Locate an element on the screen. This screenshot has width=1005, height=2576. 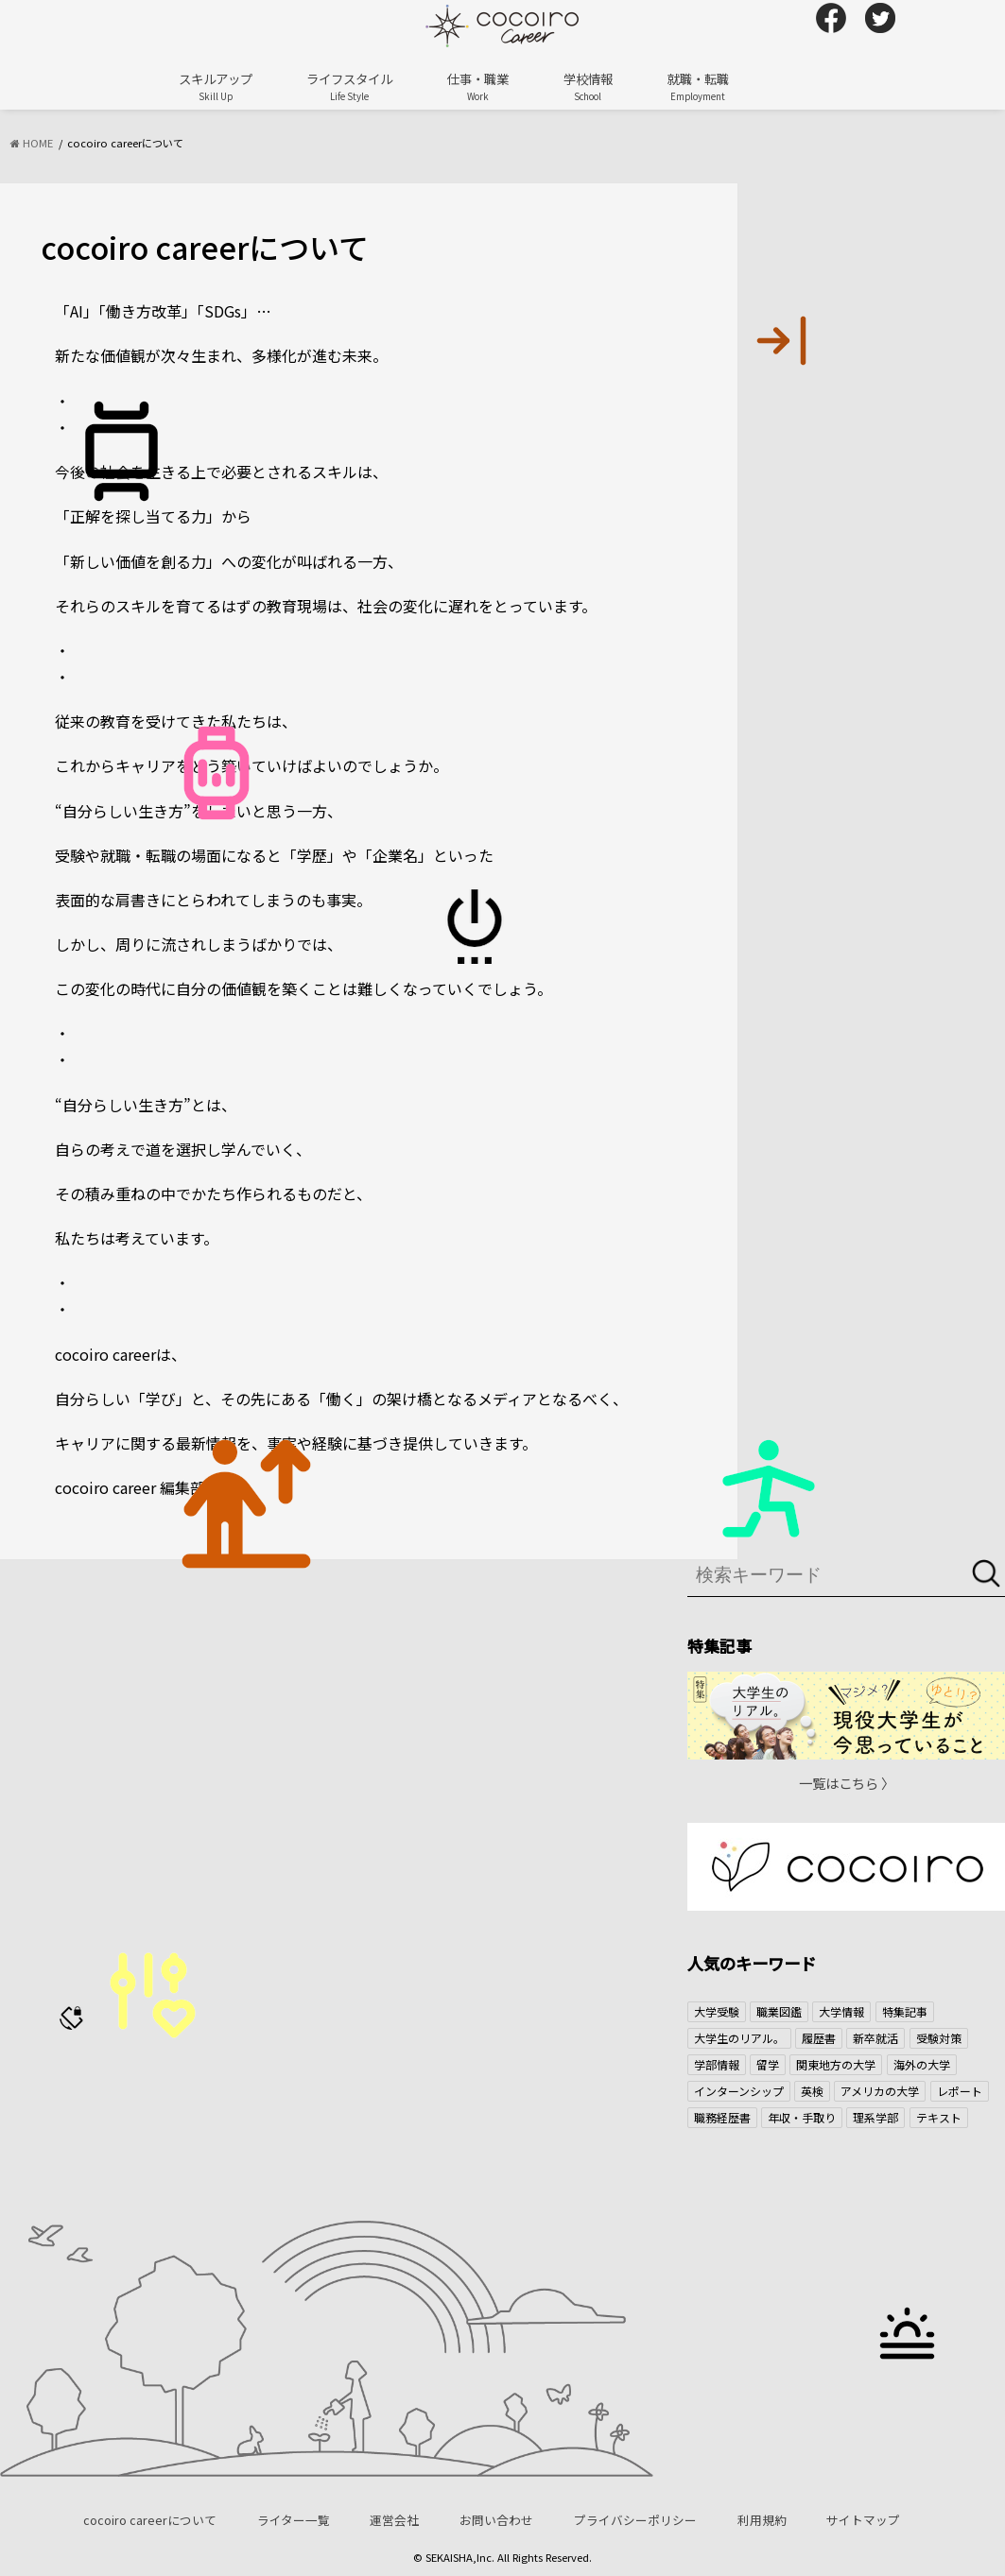
indicates hazy or foggy weather conditions is located at coordinates (907, 2334).